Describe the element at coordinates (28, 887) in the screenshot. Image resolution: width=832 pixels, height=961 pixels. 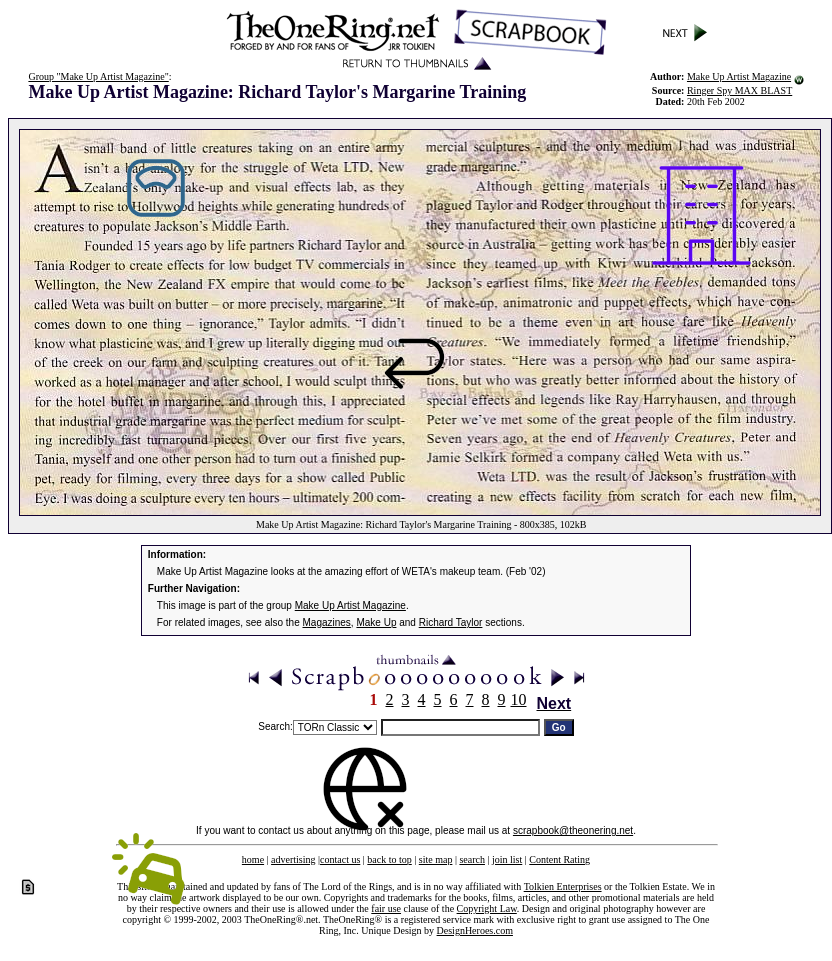
I see `view invoice or billing document` at that location.